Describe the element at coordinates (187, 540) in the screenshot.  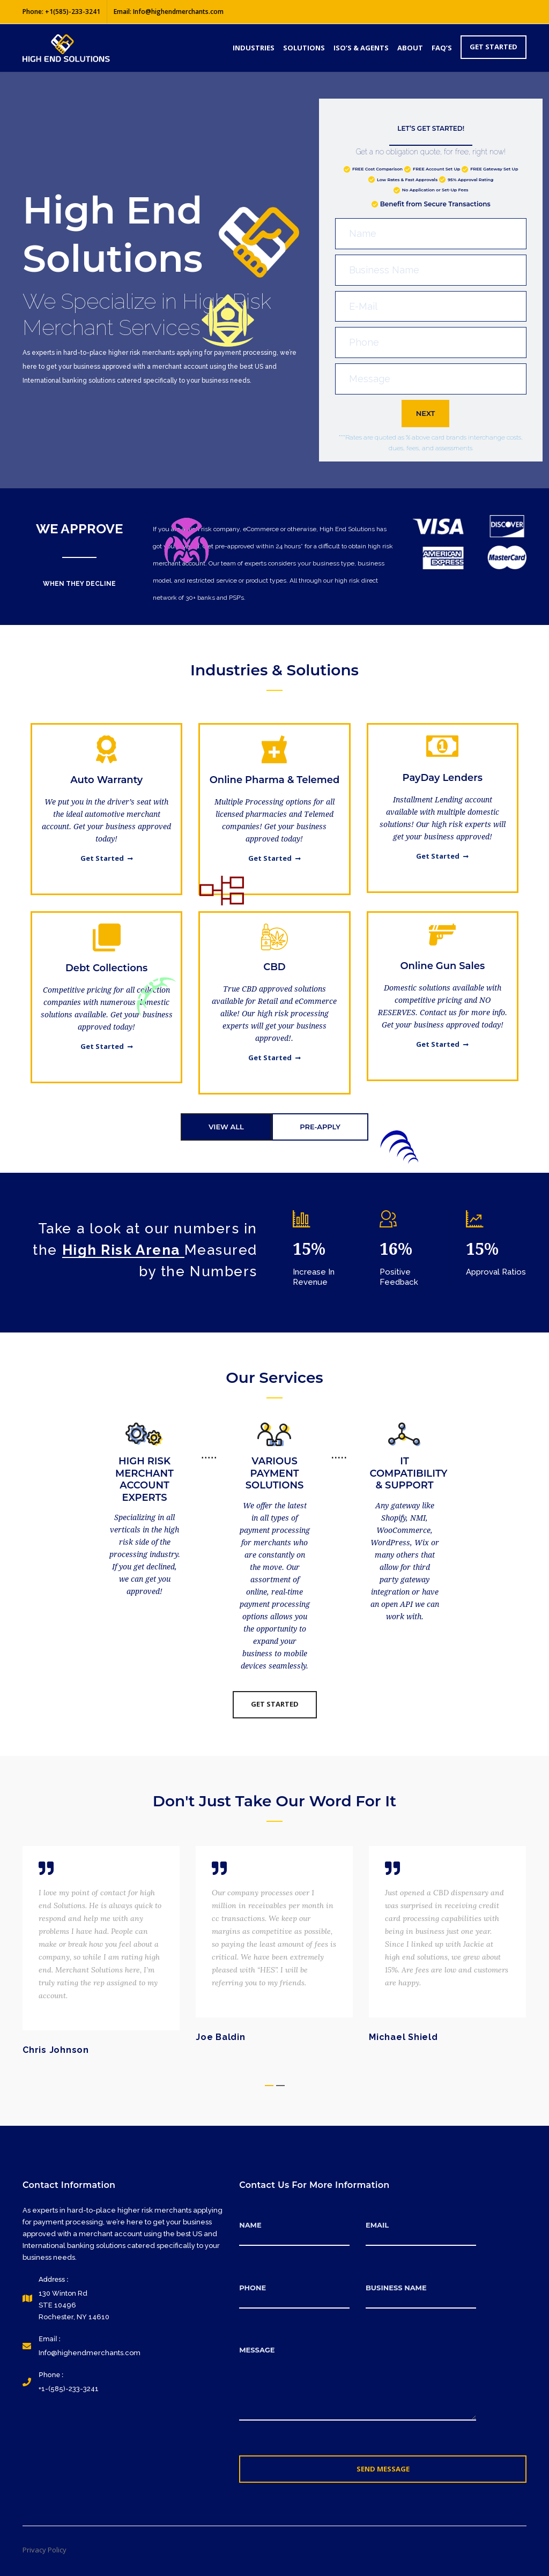
I see `indicates an alien or bug-type enemy` at that location.